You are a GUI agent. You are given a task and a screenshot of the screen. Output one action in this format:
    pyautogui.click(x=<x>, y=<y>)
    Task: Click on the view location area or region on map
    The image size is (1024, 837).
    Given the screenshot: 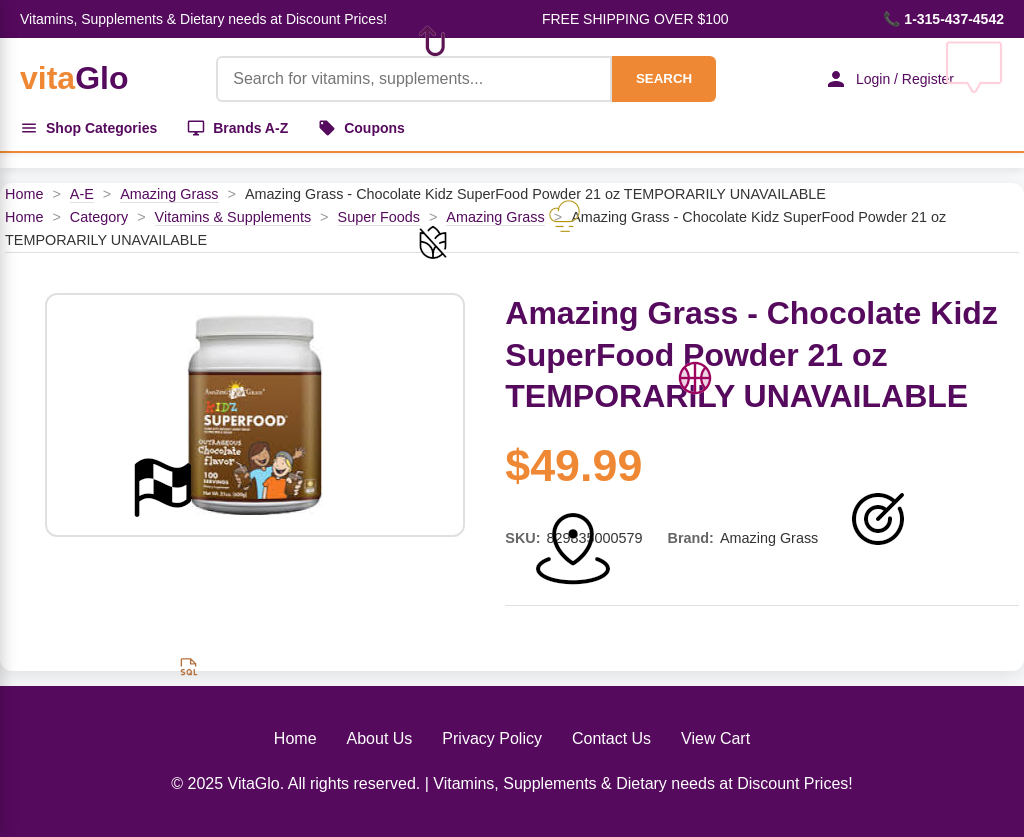 What is the action you would take?
    pyautogui.click(x=573, y=550)
    